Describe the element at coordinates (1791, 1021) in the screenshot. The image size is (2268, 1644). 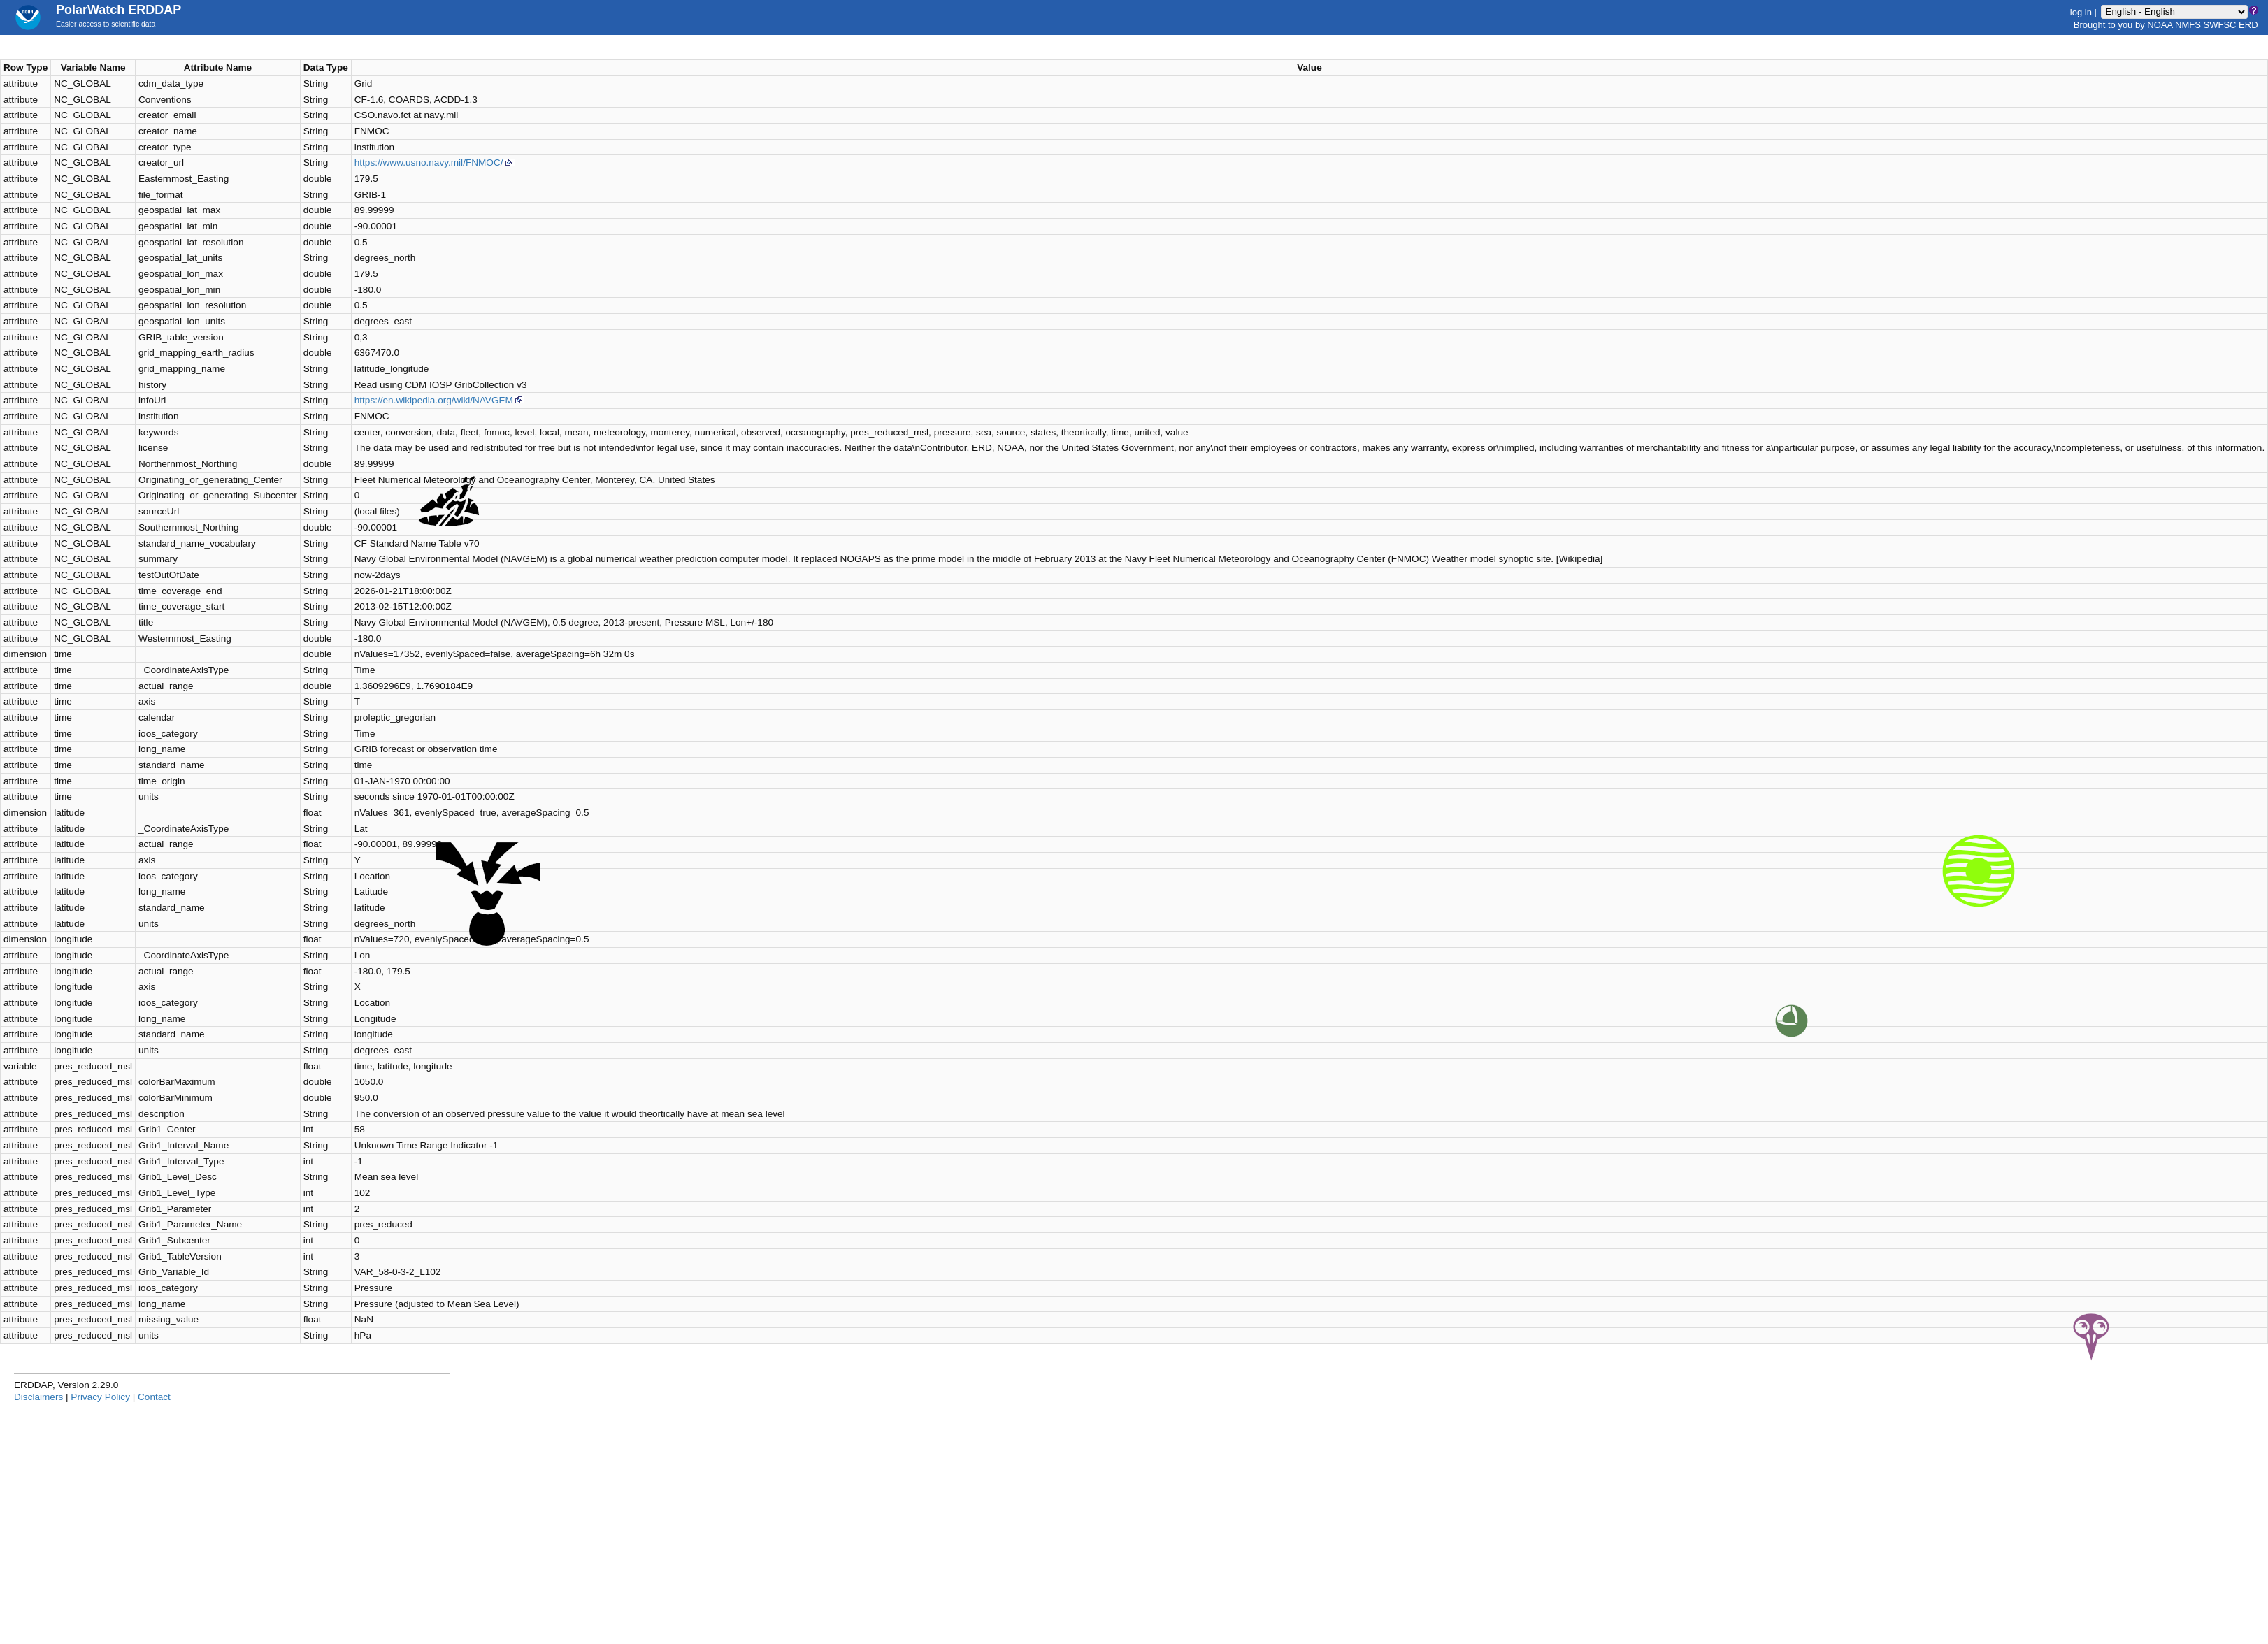
I see `view planetary or geological core details` at that location.